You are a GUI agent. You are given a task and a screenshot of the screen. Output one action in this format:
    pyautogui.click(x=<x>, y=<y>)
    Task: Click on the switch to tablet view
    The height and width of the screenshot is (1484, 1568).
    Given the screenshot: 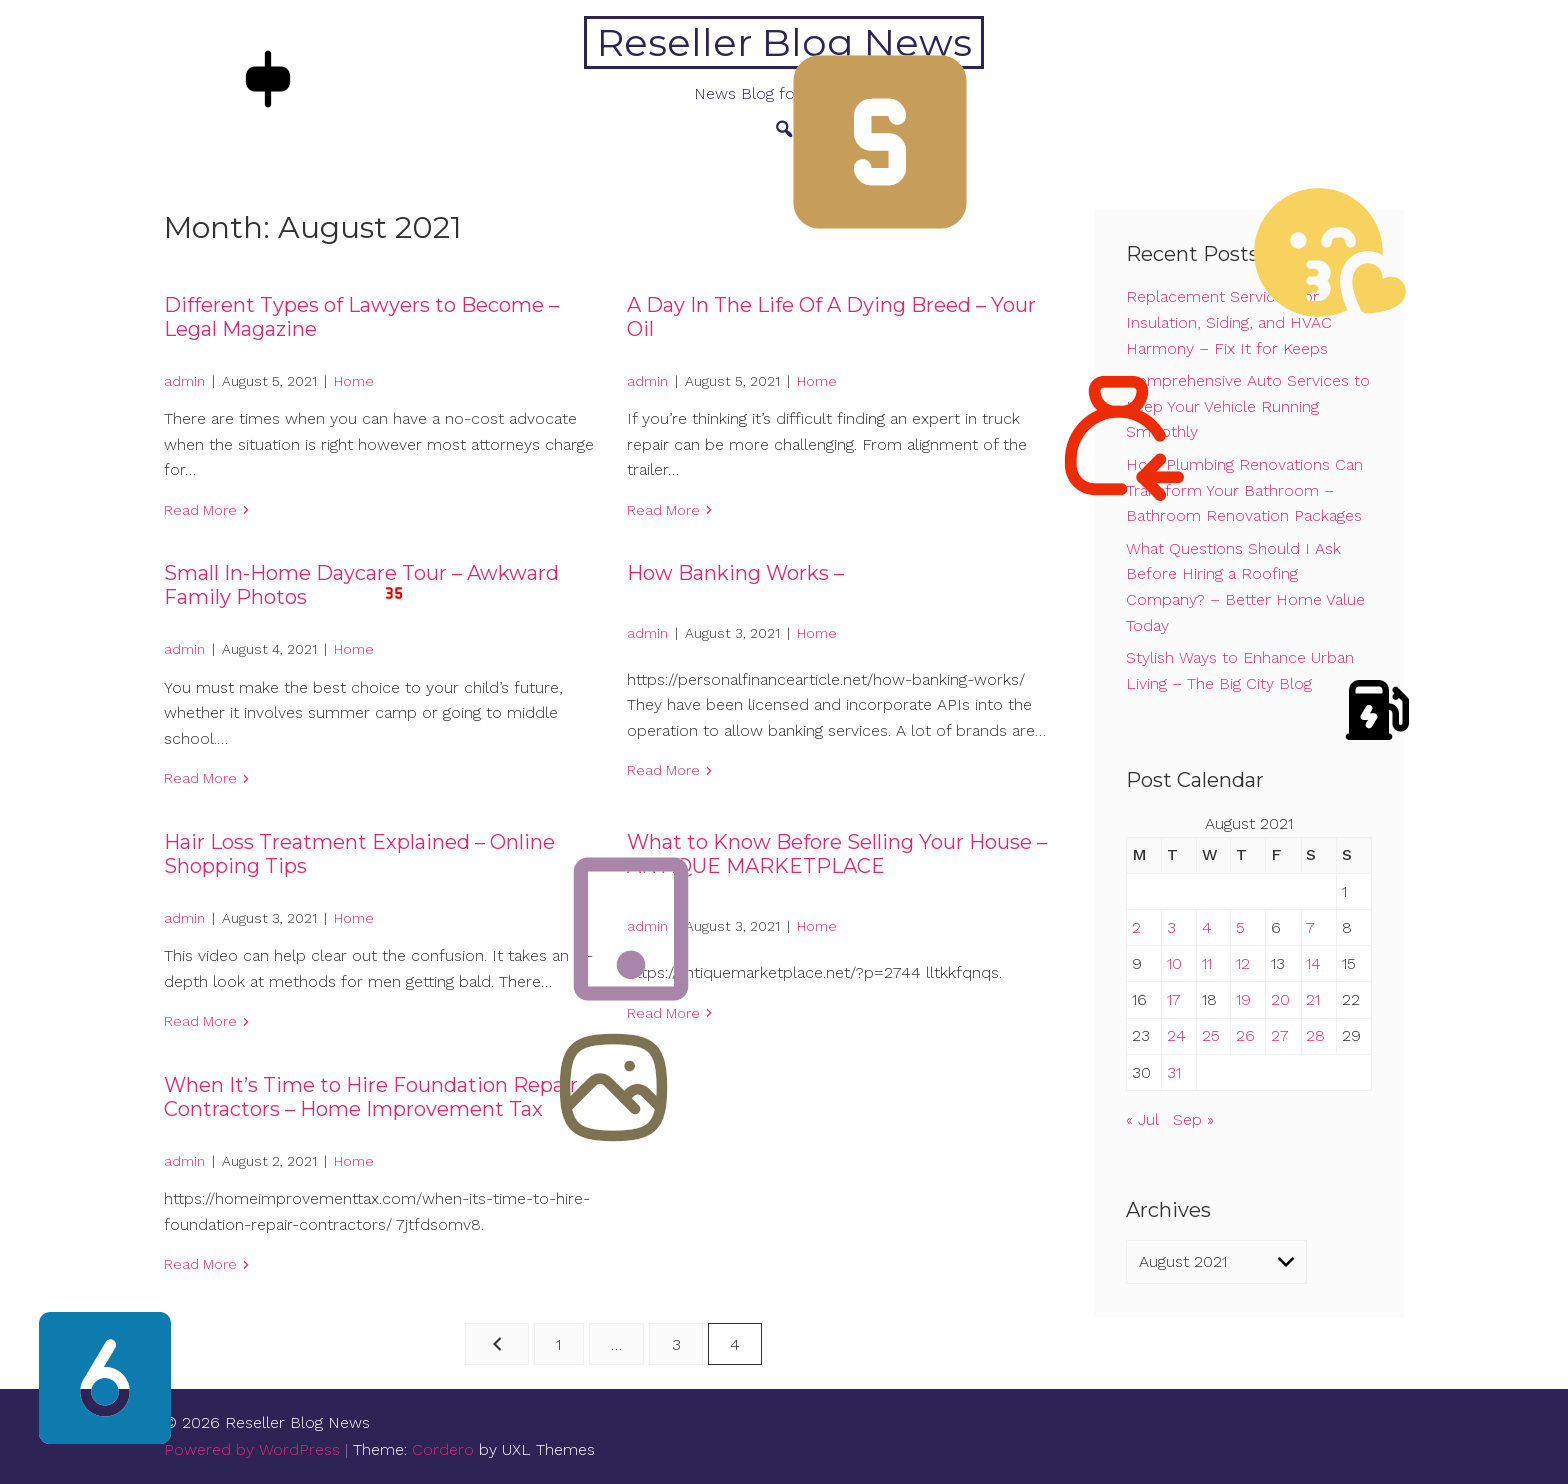 What is the action you would take?
    pyautogui.click(x=631, y=929)
    